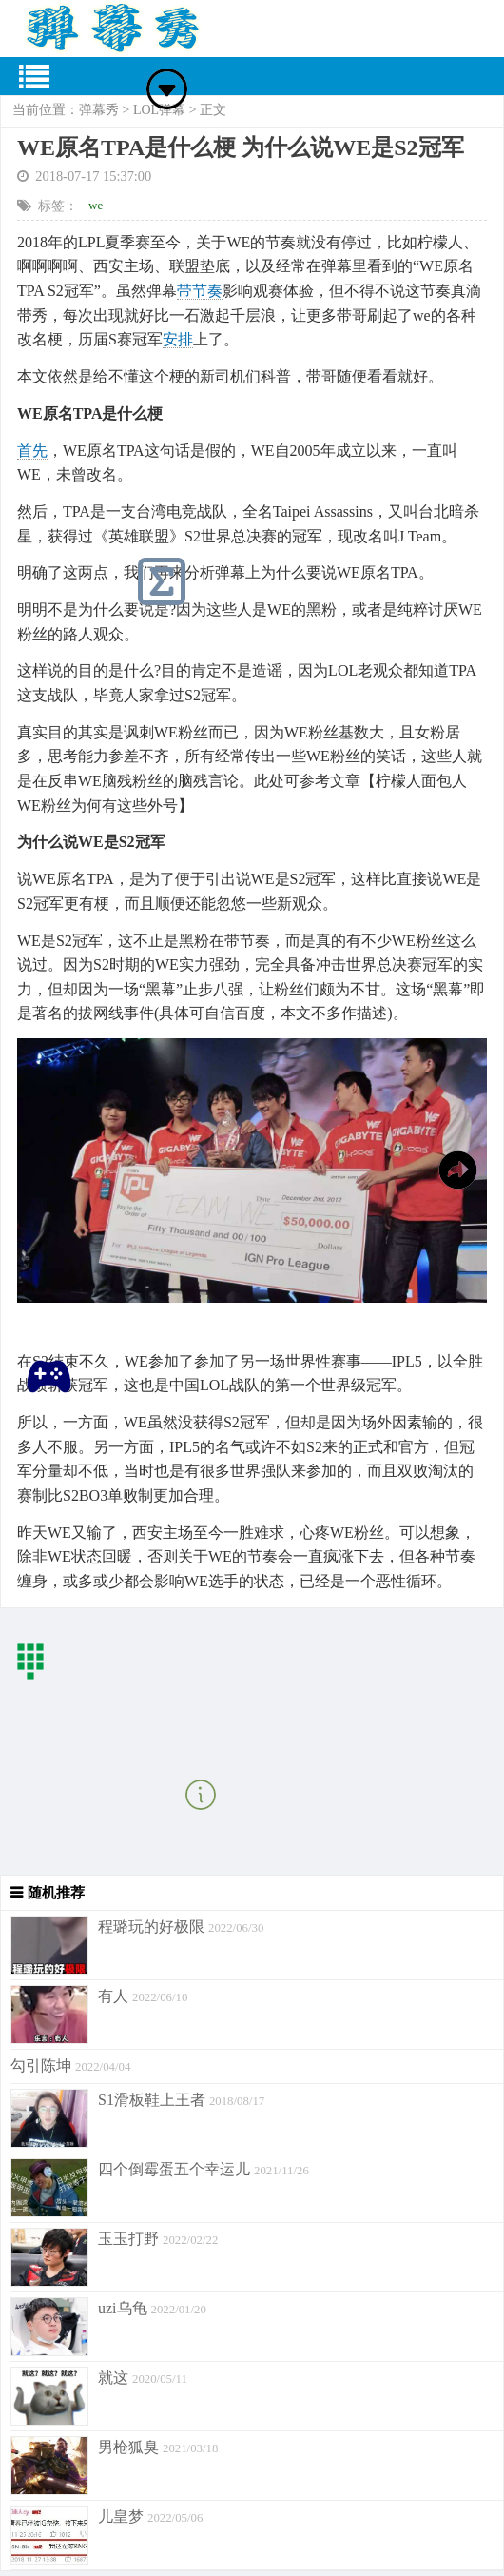 This screenshot has width=504, height=2576. I want to click on access summation or mathematical functions, so click(162, 581).